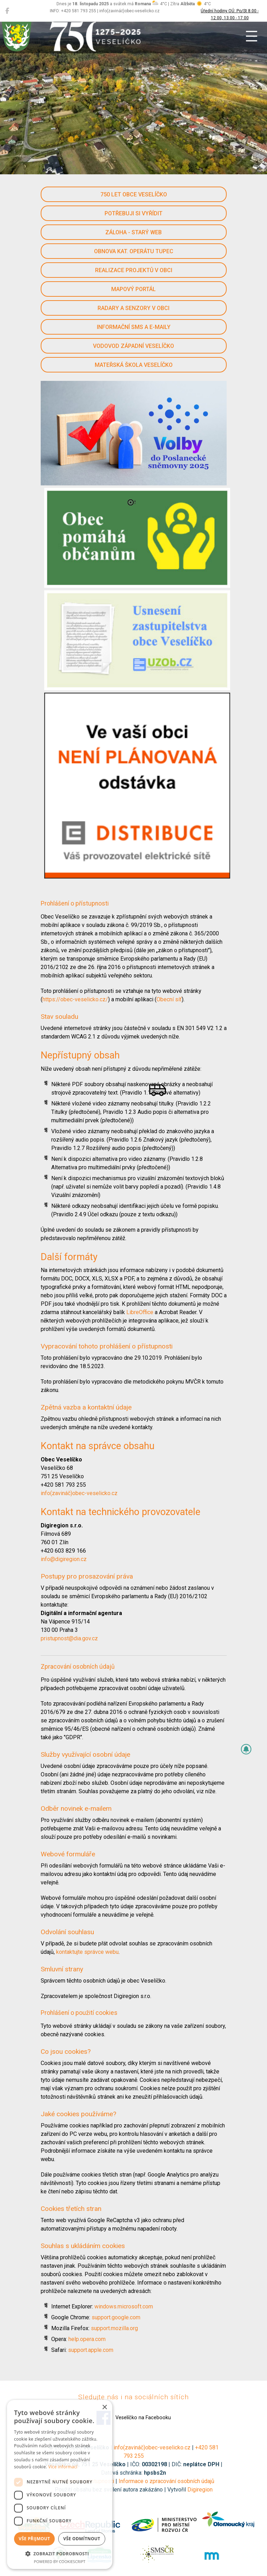 This screenshot has height=2576, width=267. I want to click on indicates storage disc is full, so click(131, 502).